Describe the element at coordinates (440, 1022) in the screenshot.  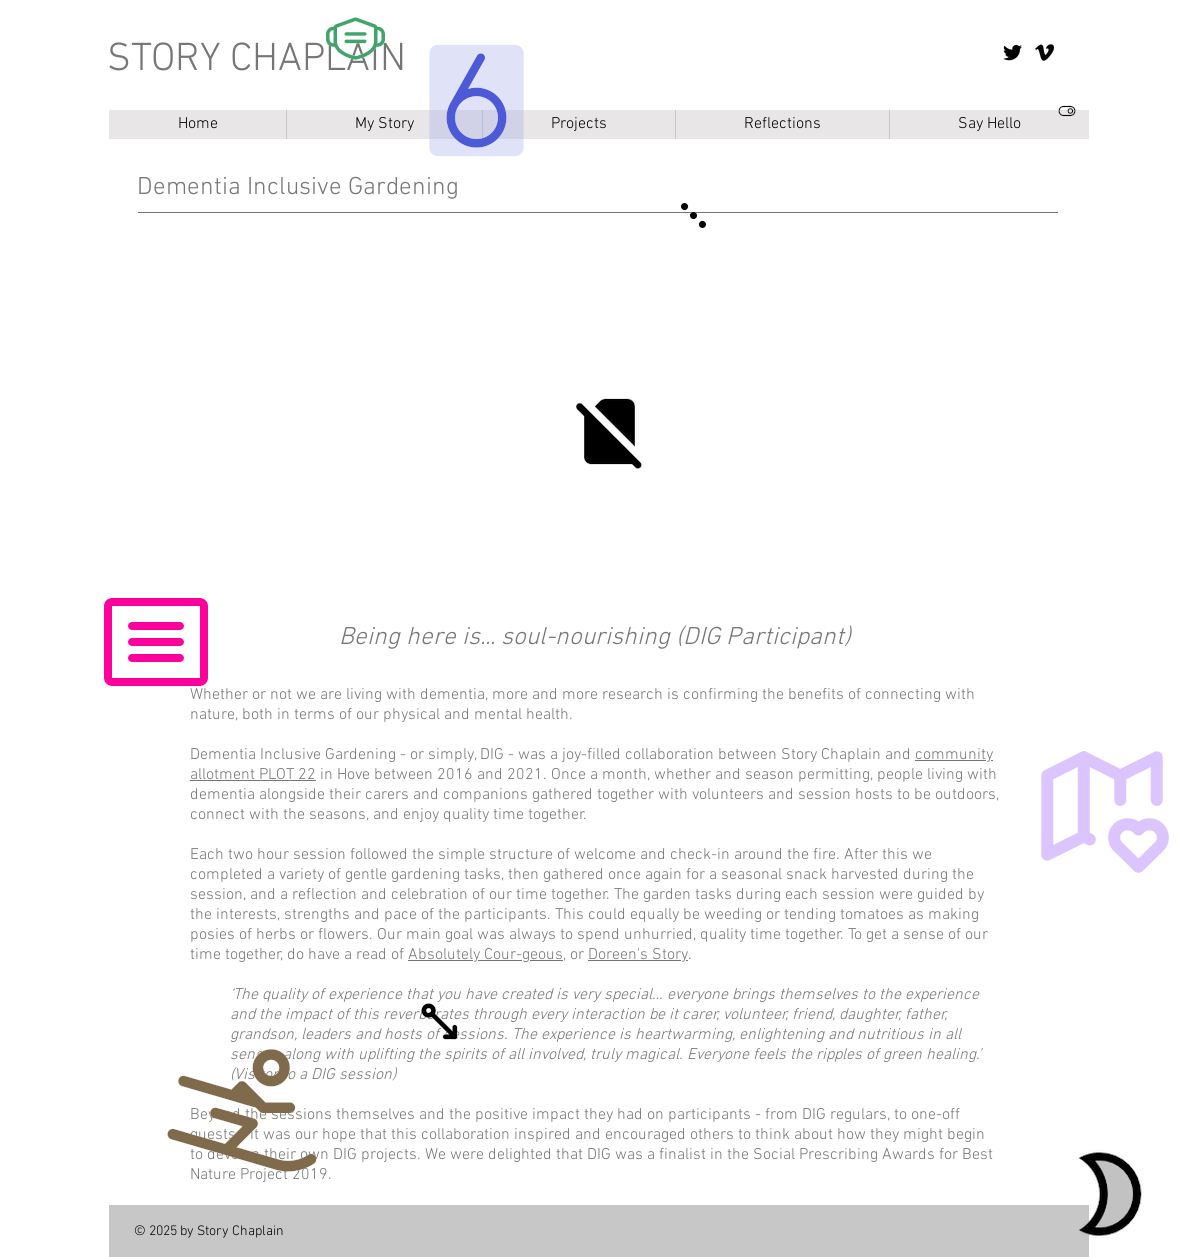
I see `navigate to the next item diagonally` at that location.